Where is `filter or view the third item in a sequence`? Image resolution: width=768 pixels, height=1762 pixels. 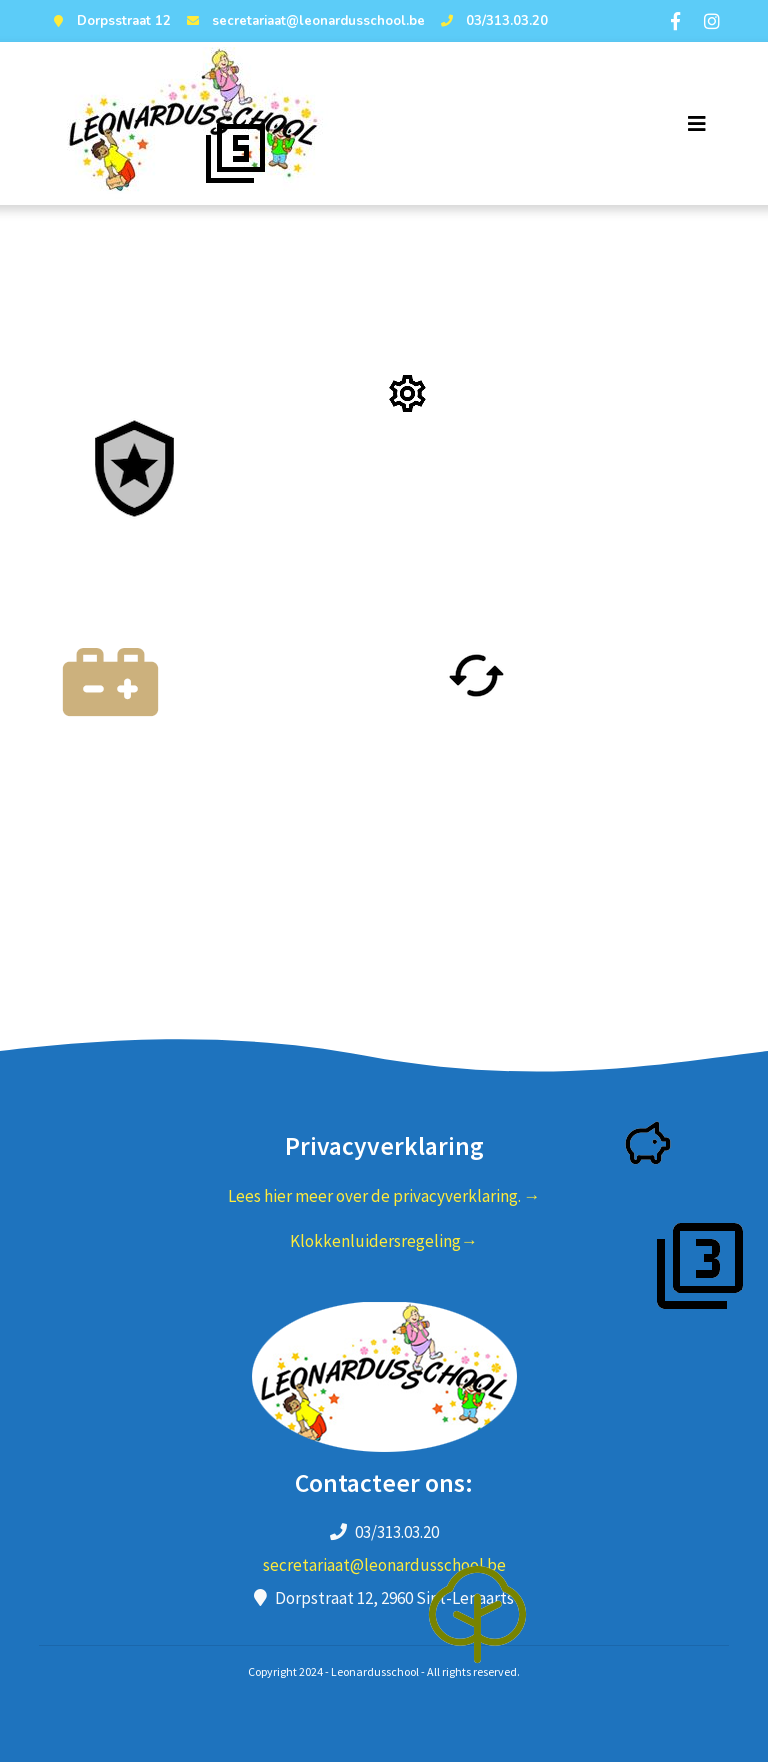 filter or view the third item in a sequence is located at coordinates (700, 1266).